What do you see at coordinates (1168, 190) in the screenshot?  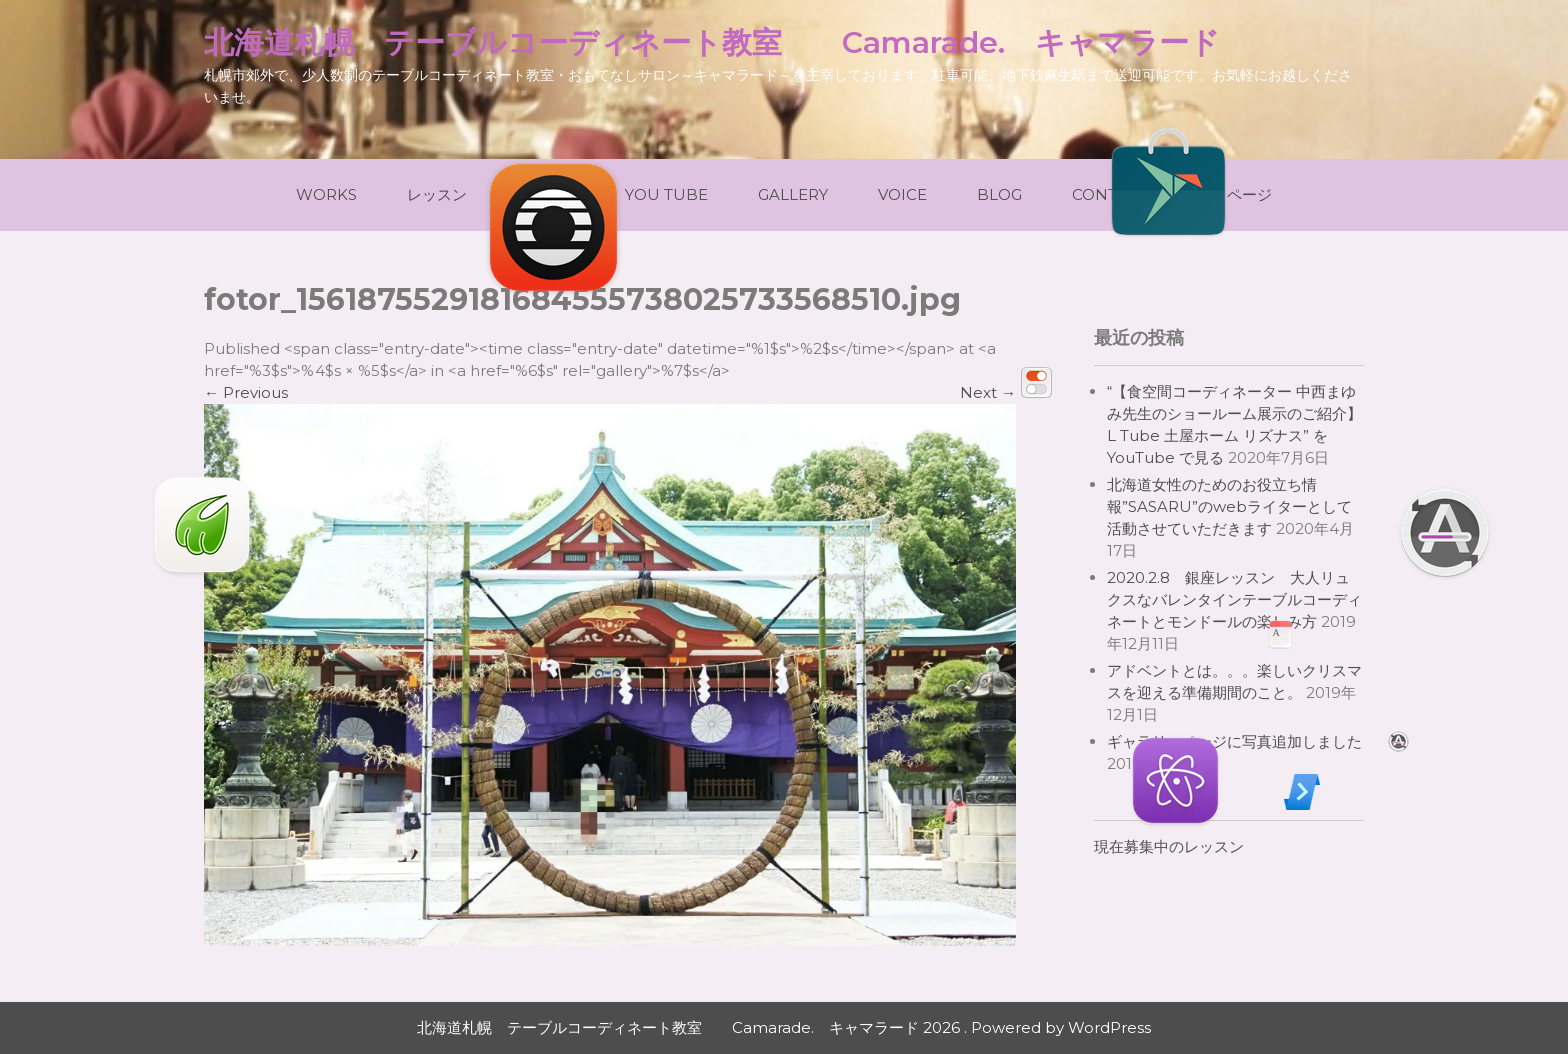 I see `open the snap store to browse and install applications` at bounding box center [1168, 190].